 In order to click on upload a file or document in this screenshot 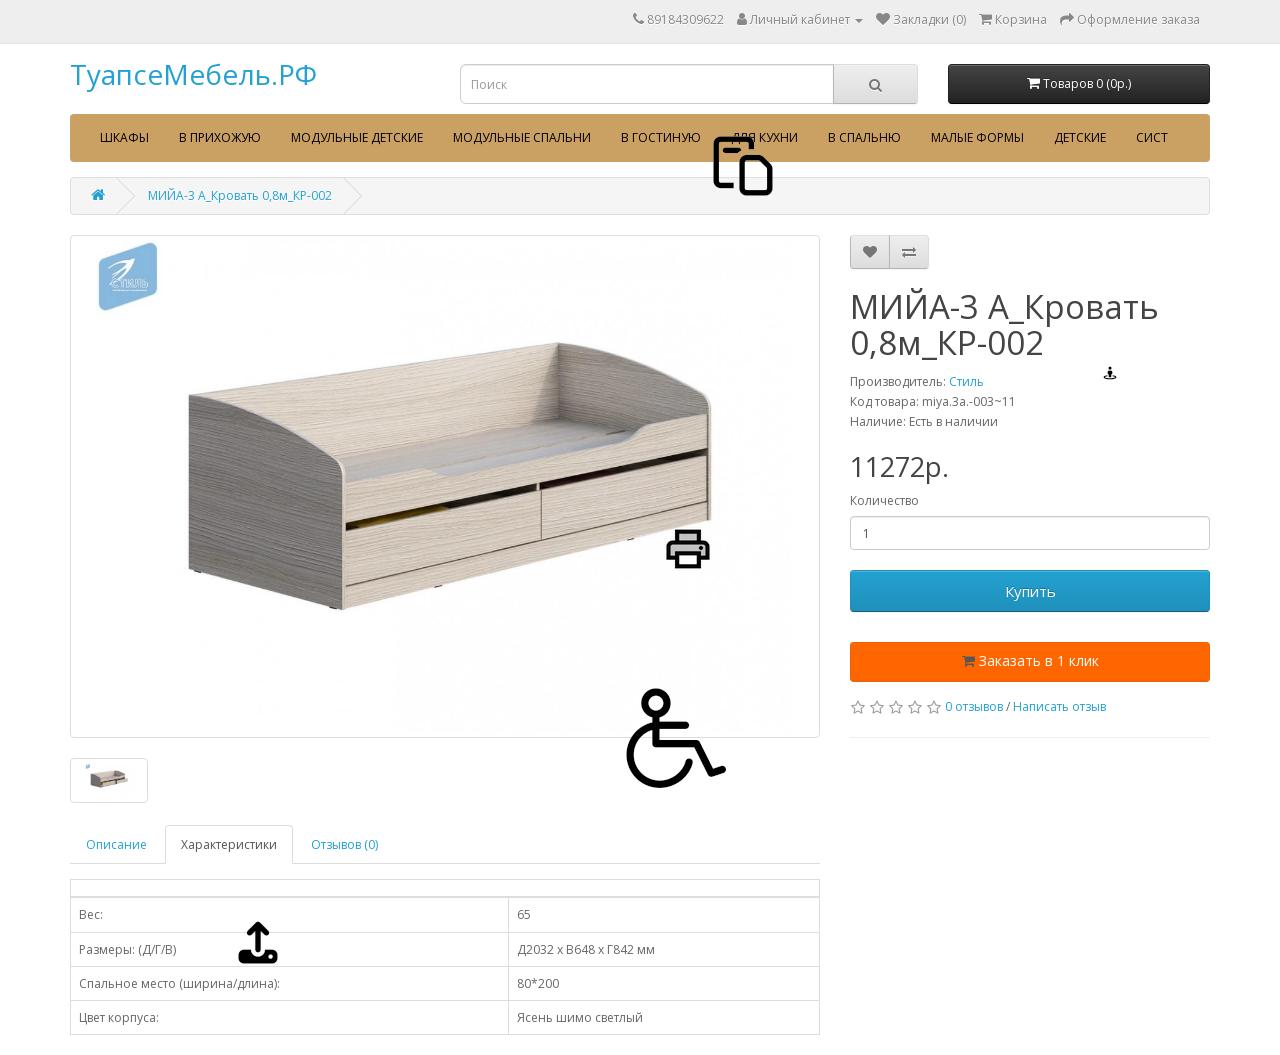, I will do `click(258, 944)`.